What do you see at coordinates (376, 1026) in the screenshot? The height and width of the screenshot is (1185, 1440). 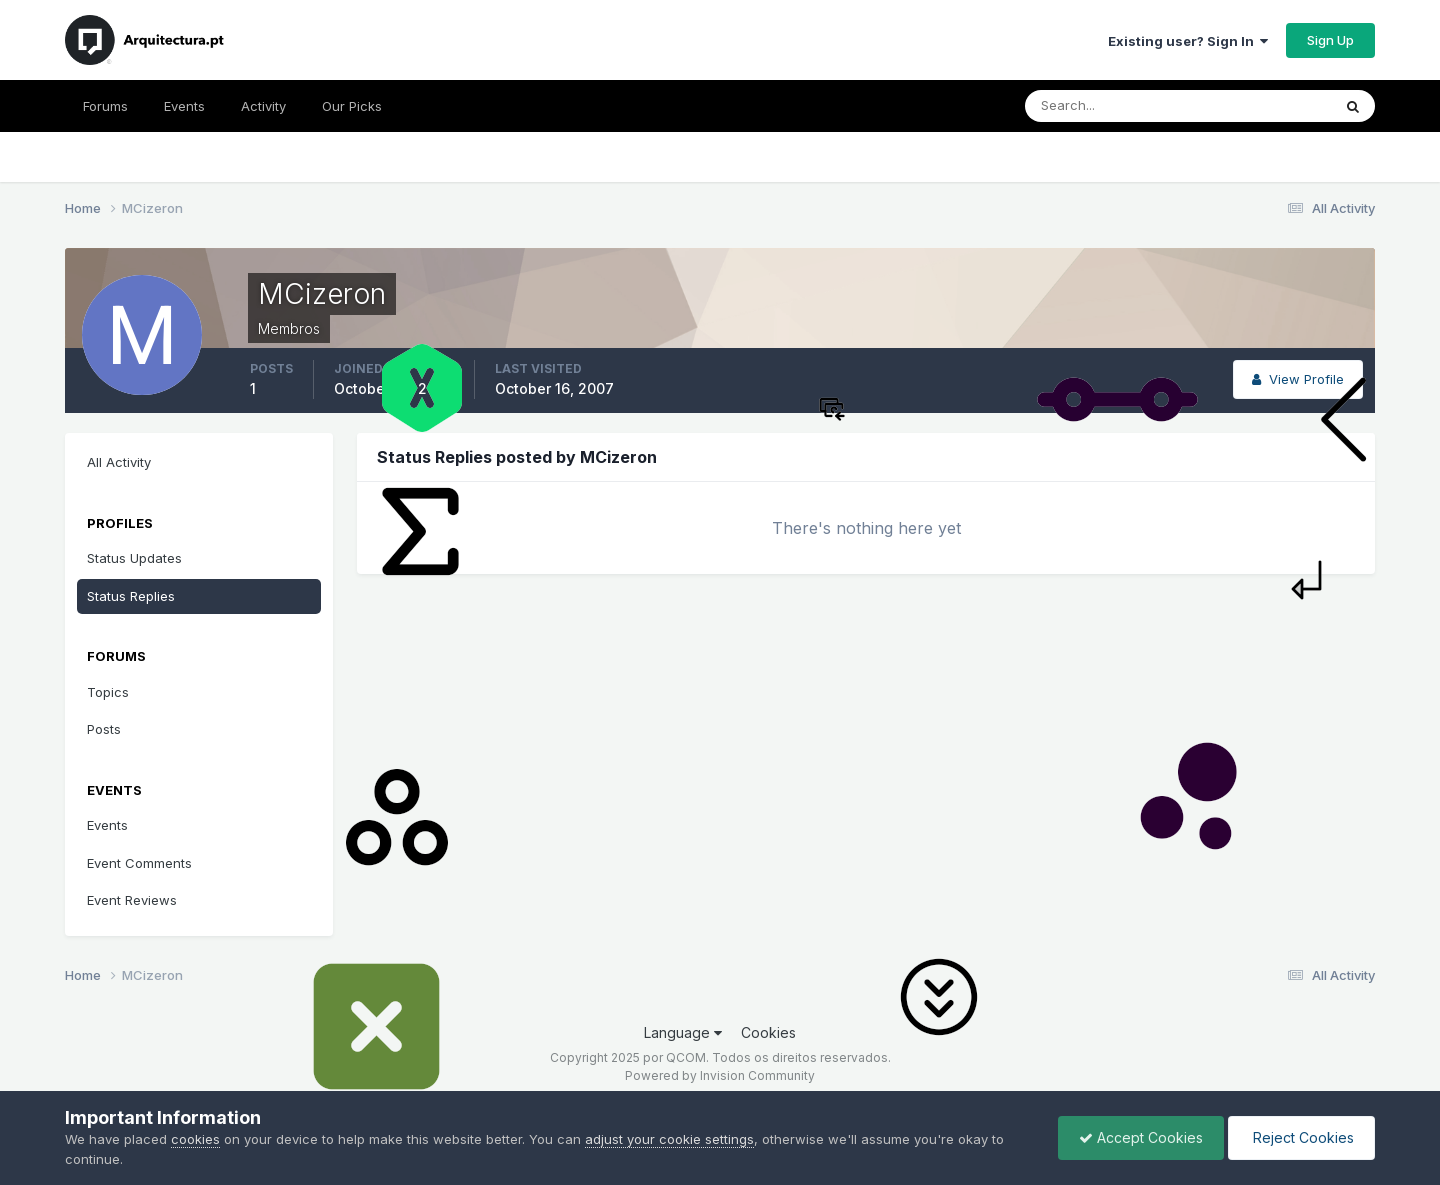 I see `close or dismiss a dialog` at bounding box center [376, 1026].